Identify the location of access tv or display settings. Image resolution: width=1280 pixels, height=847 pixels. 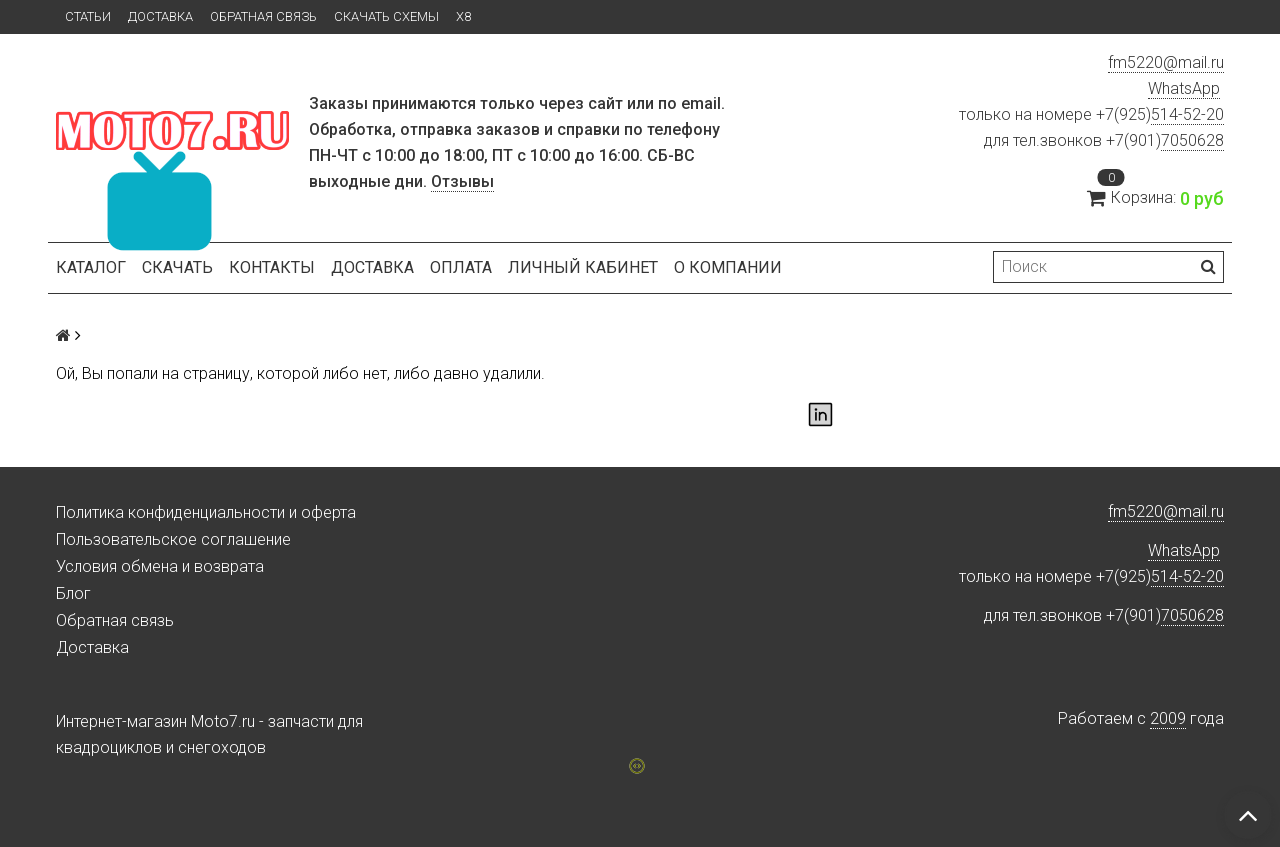
(159, 203).